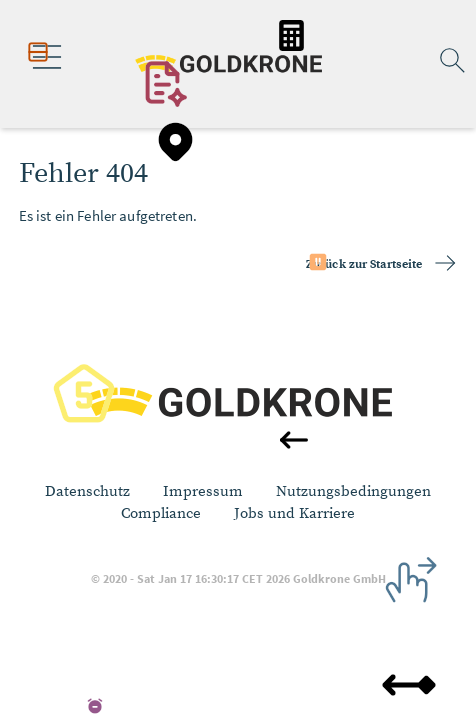 This screenshot has height=720, width=476. I want to click on view or set a location on the map, so click(175, 141).